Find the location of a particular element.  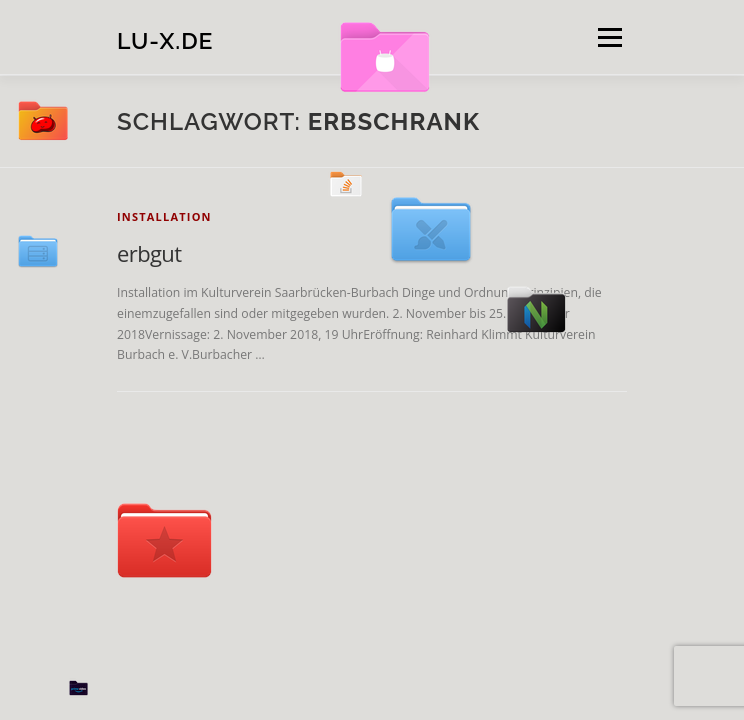

open graphics or design files folder is located at coordinates (431, 229).